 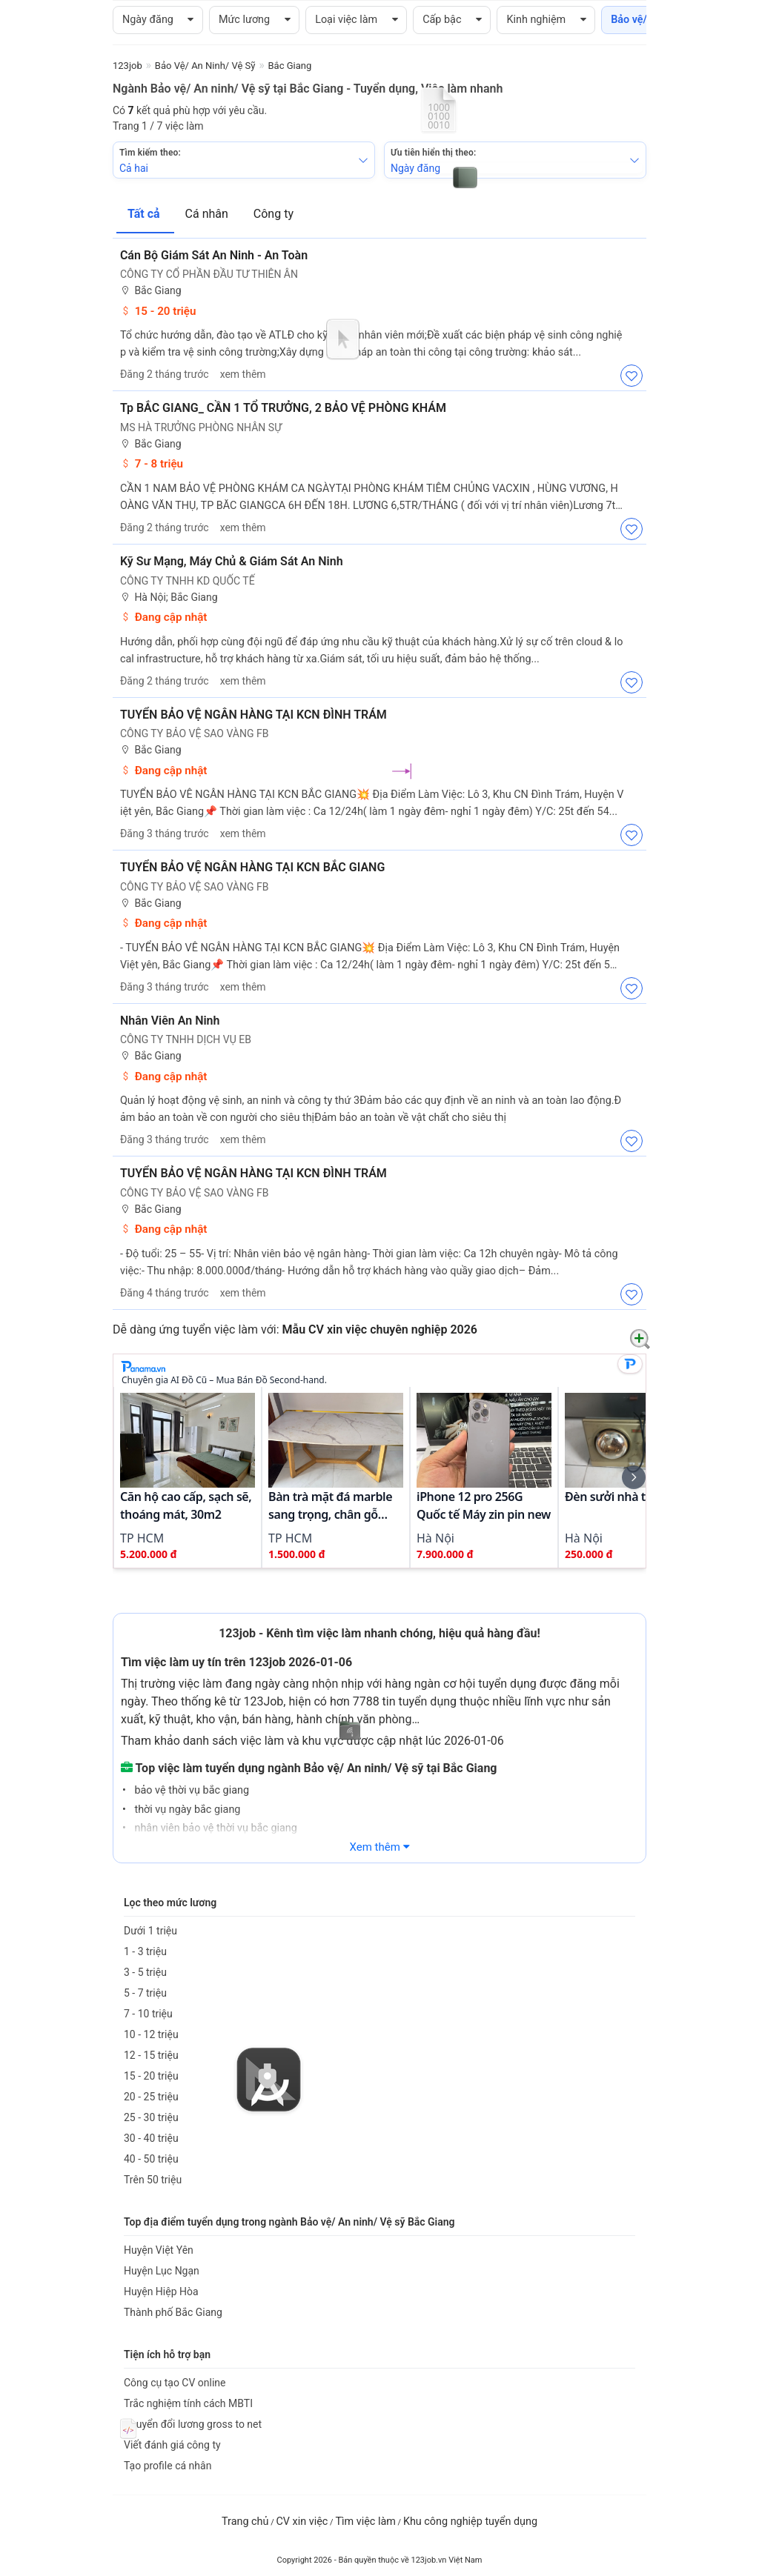 I want to click on open insync cloud sync folder, so click(x=350, y=1730).